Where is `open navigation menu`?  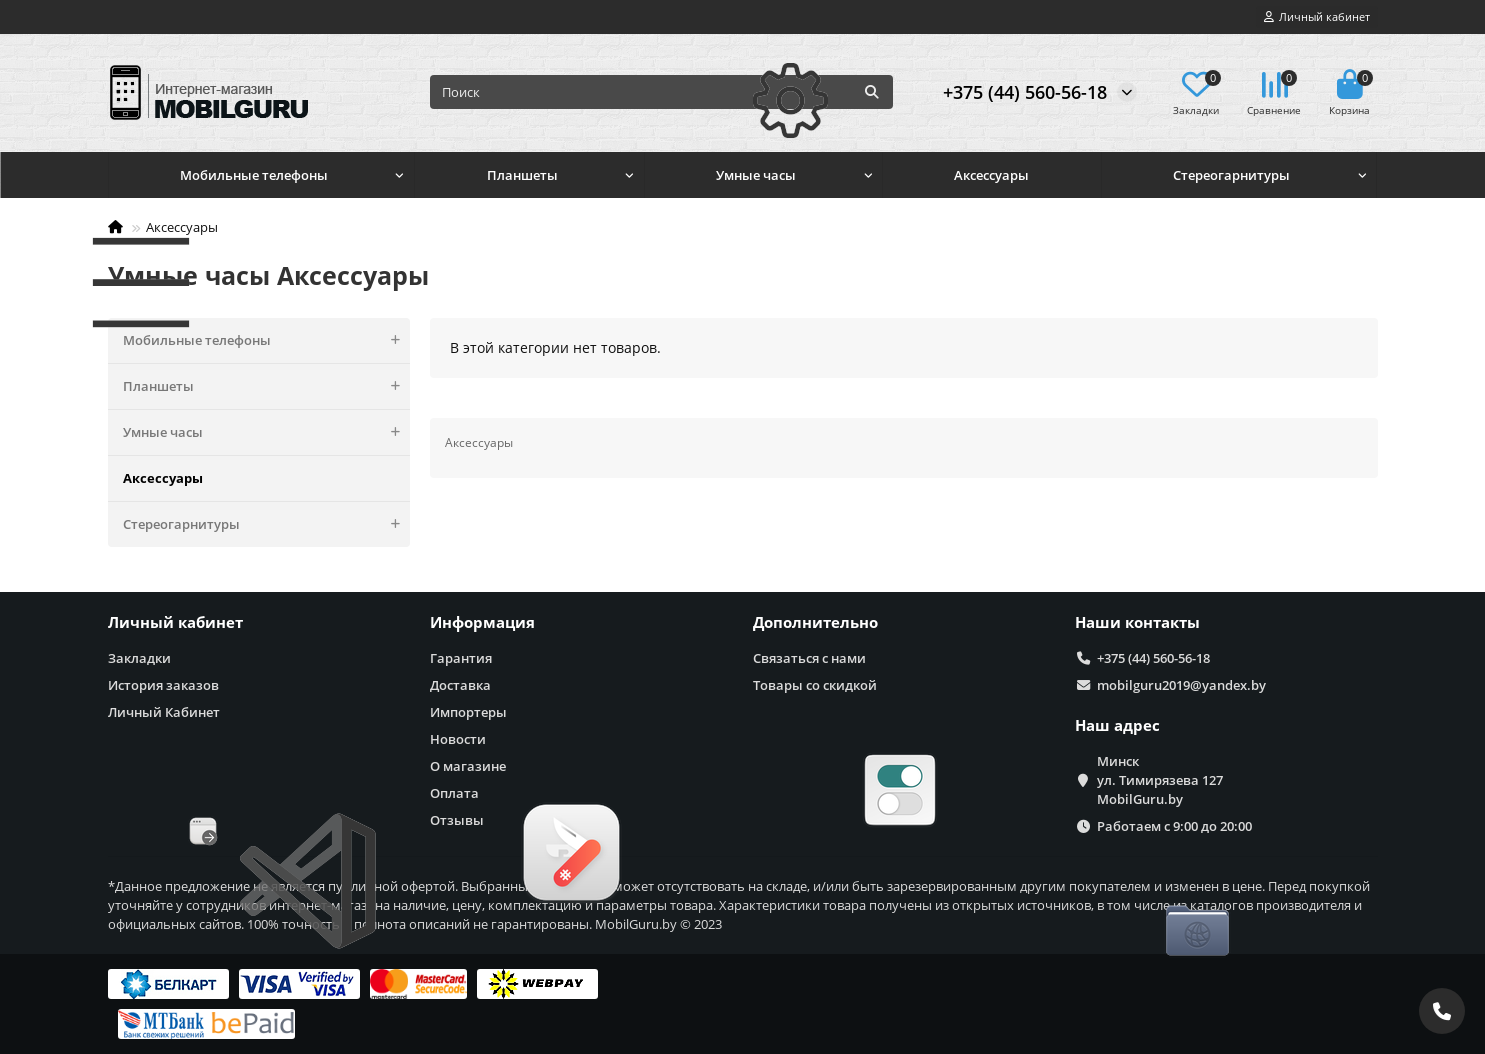 open navigation menu is located at coordinates (141, 286).